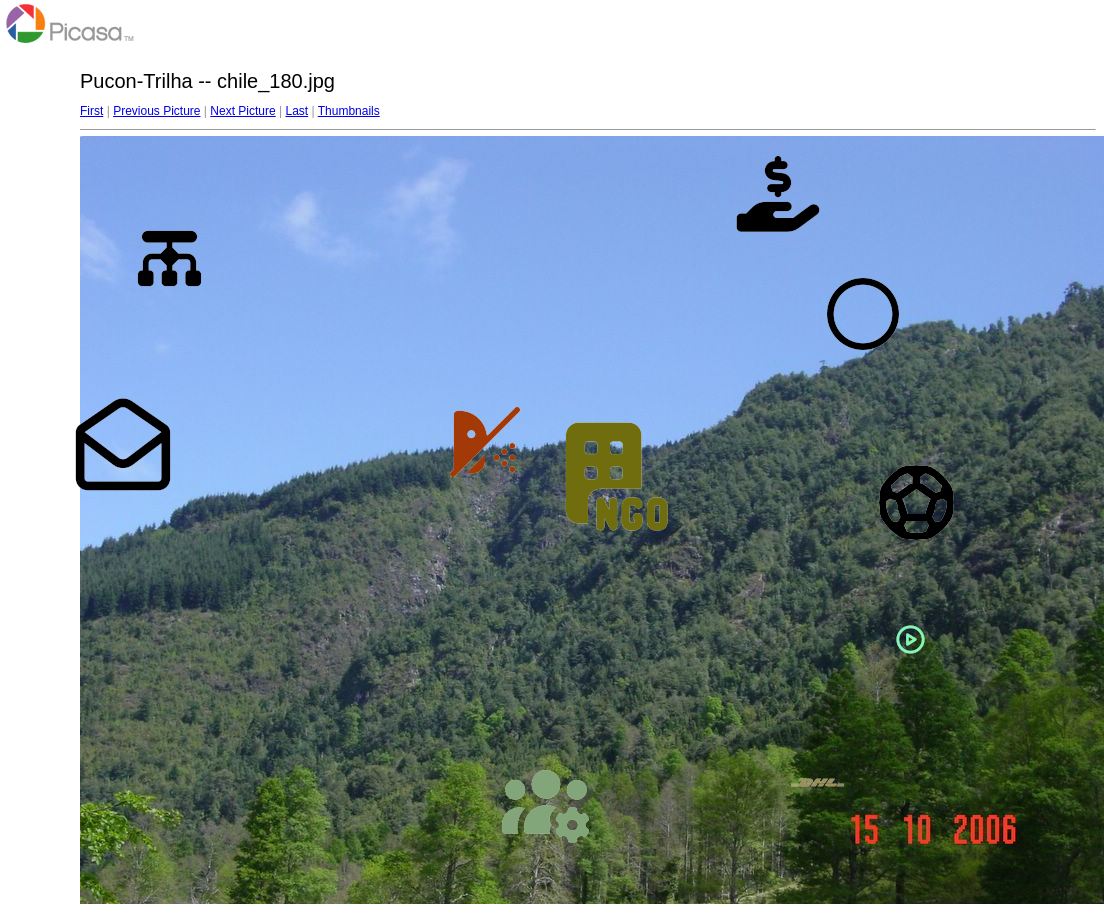 The image size is (1104, 915). I want to click on unselected option in a radio button group, so click(863, 314).